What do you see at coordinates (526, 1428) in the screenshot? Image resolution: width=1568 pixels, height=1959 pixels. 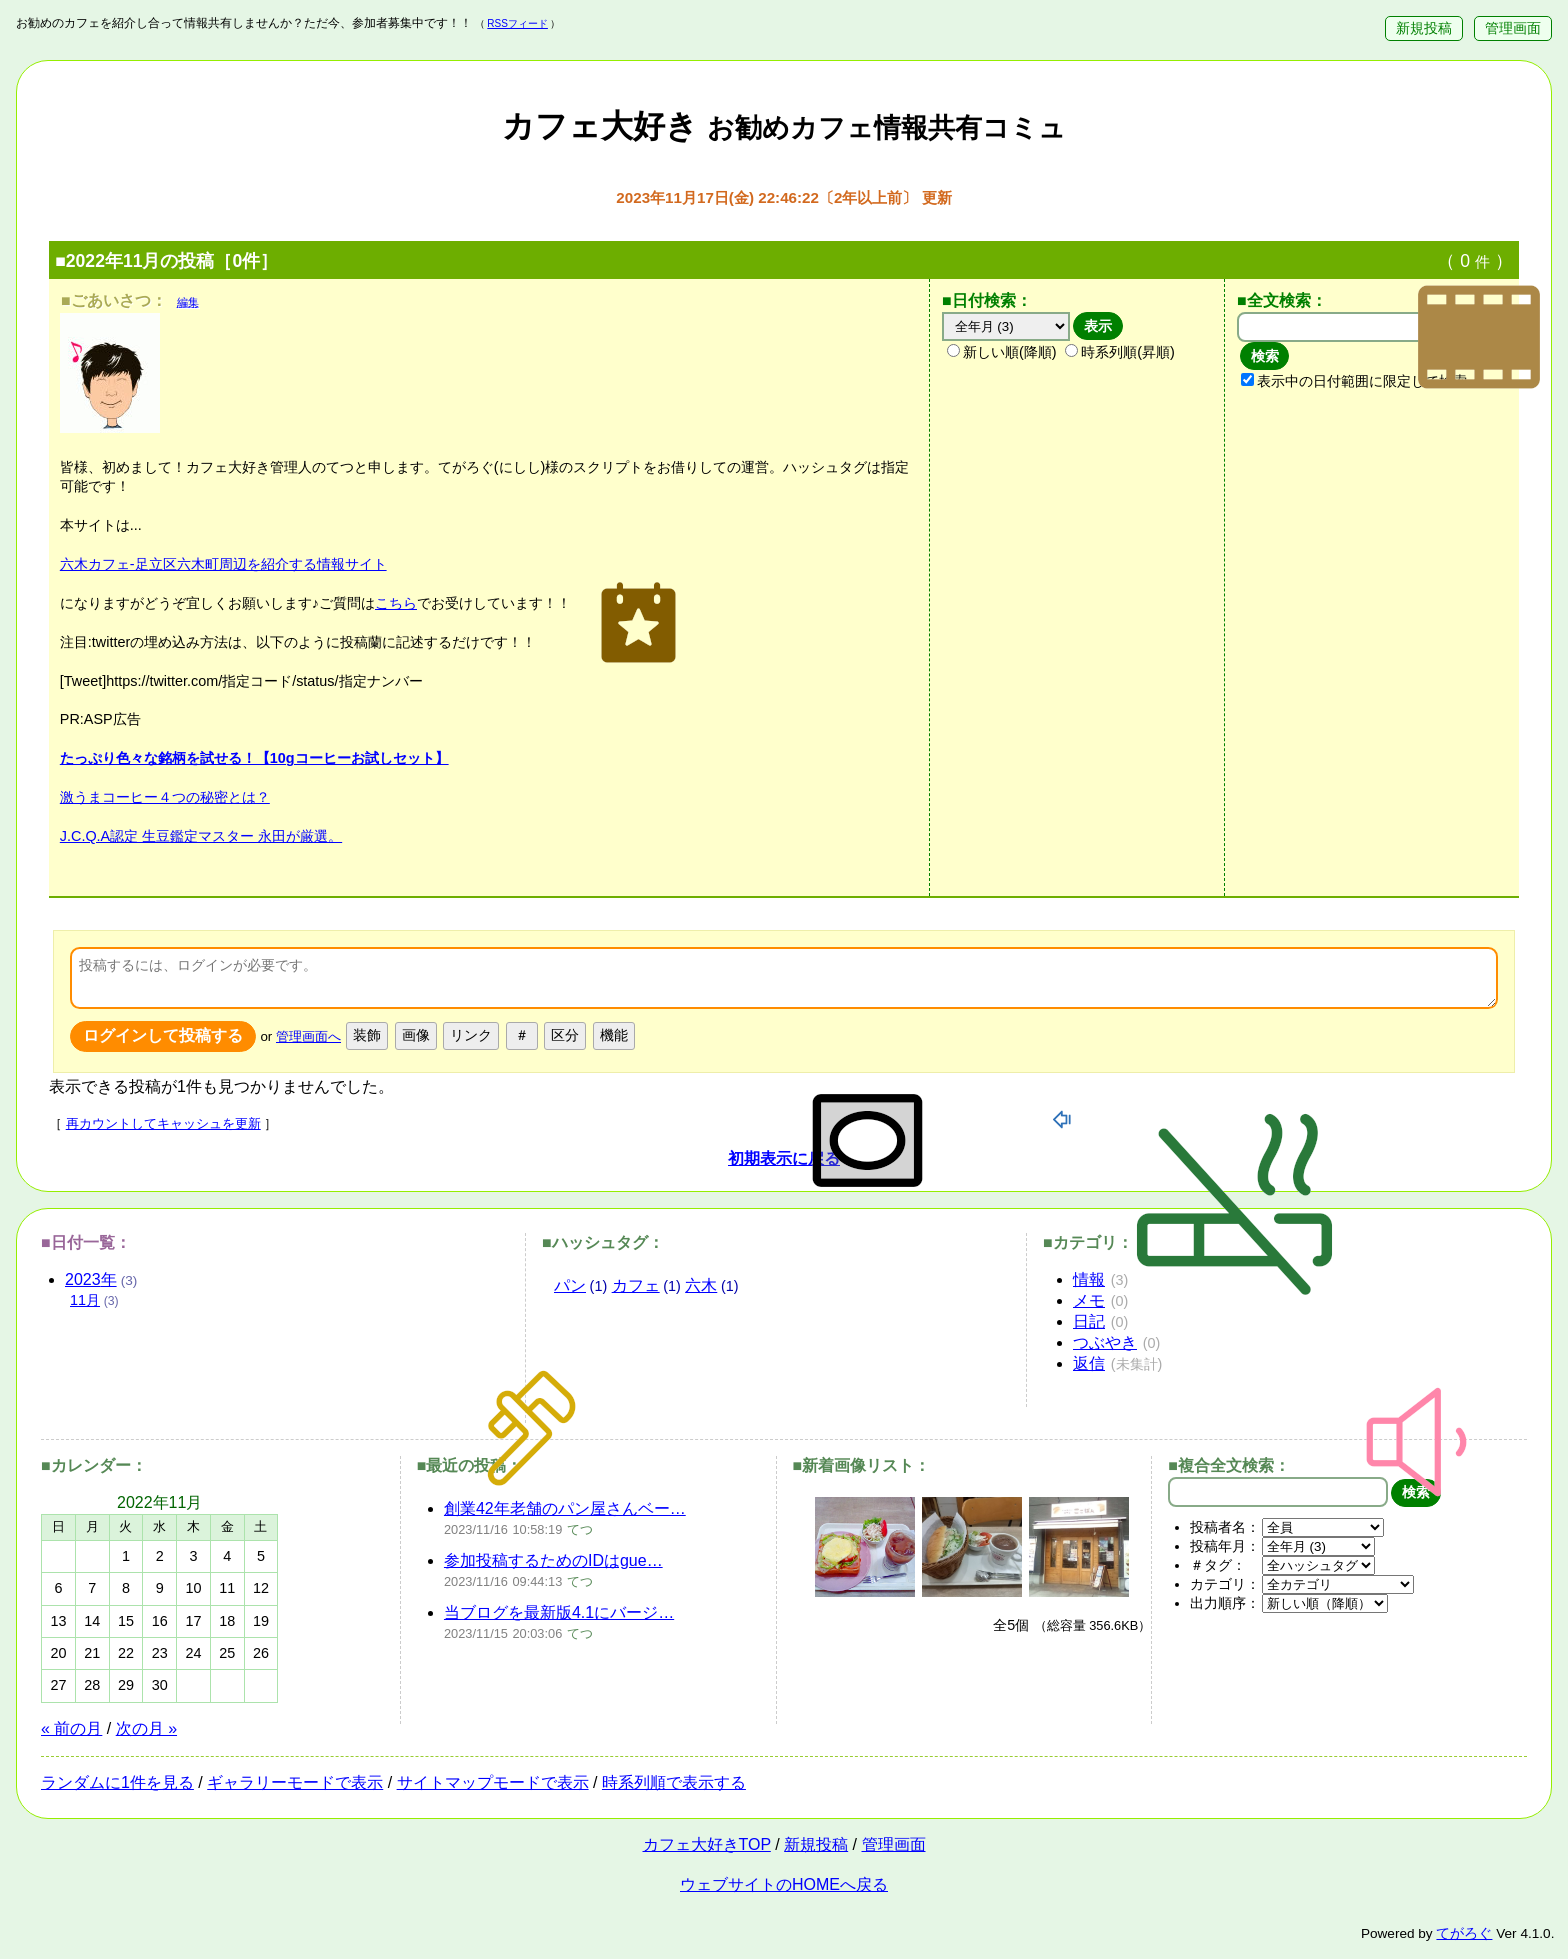 I see `access tools or settings` at bounding box center [526, 1428].